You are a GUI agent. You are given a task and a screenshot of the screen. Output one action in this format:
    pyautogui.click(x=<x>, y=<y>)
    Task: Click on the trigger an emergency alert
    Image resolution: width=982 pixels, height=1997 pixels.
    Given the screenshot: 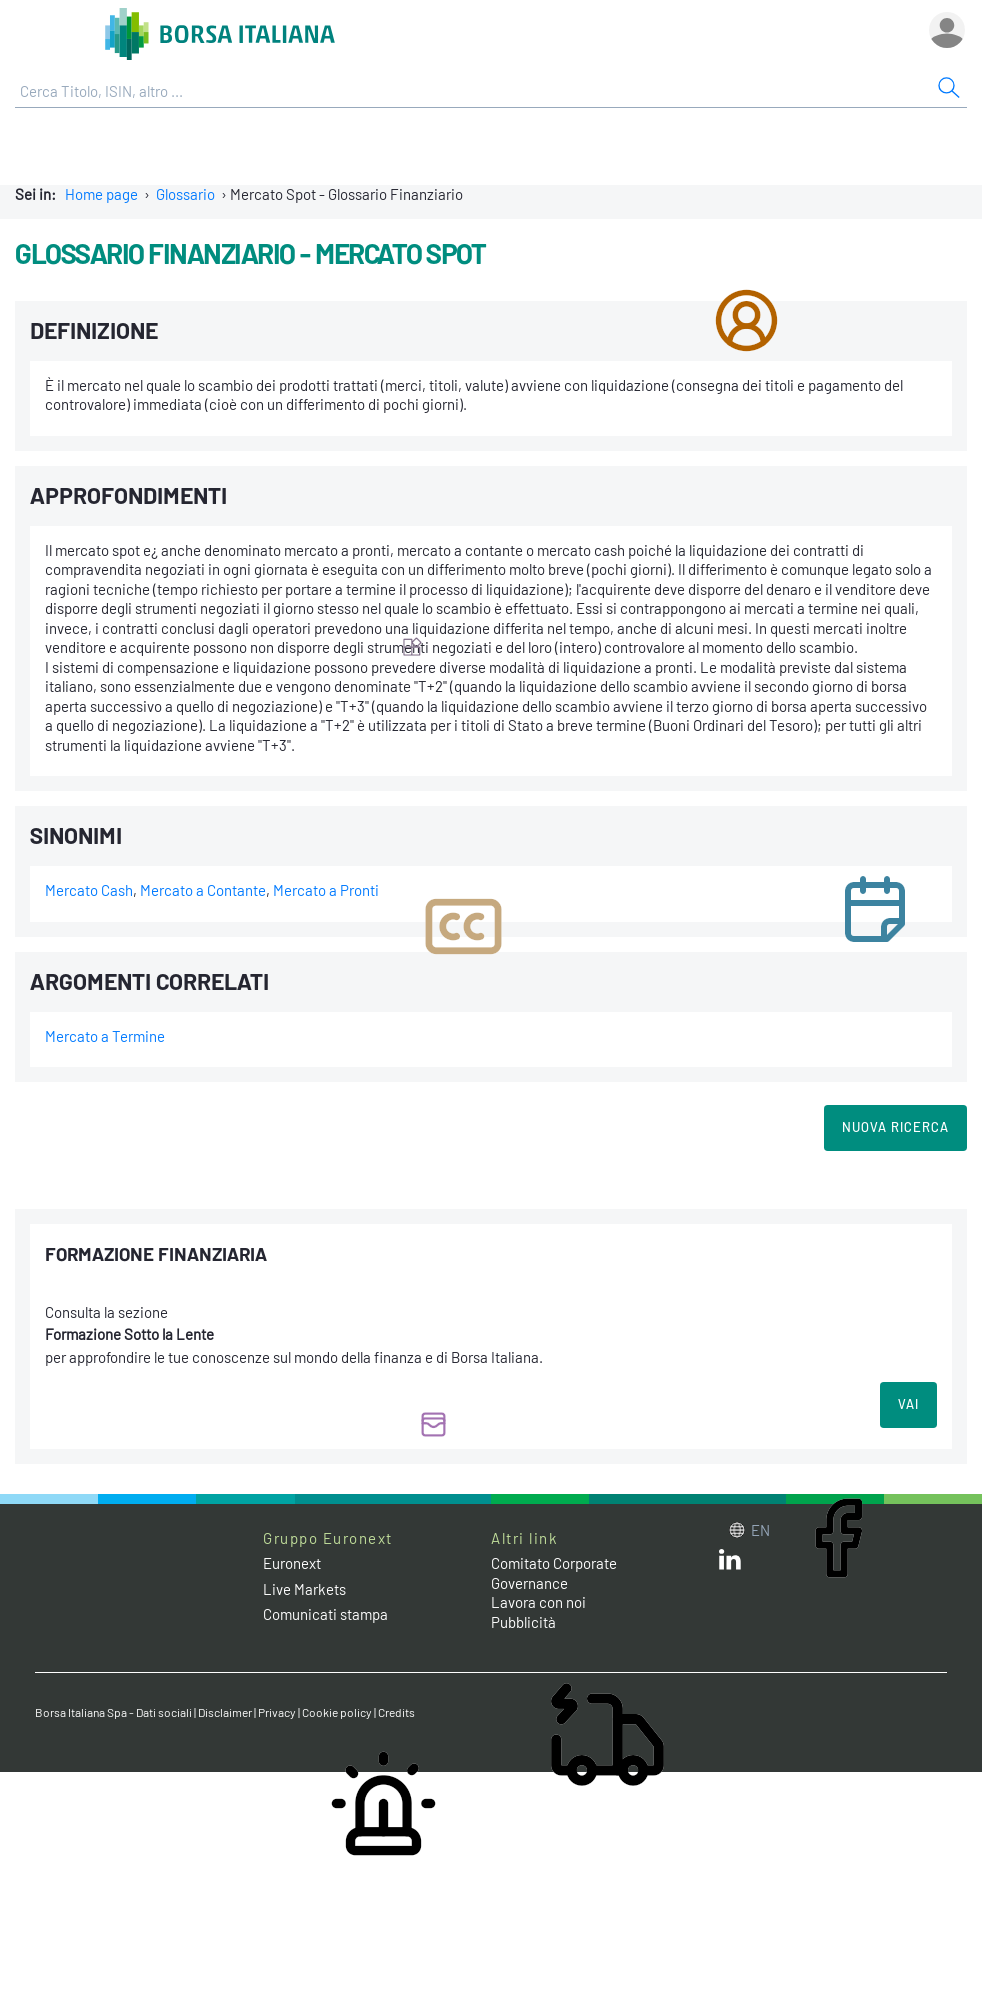 What is the action you would take?
    pyautogui.click(x=383, y=1803)
    